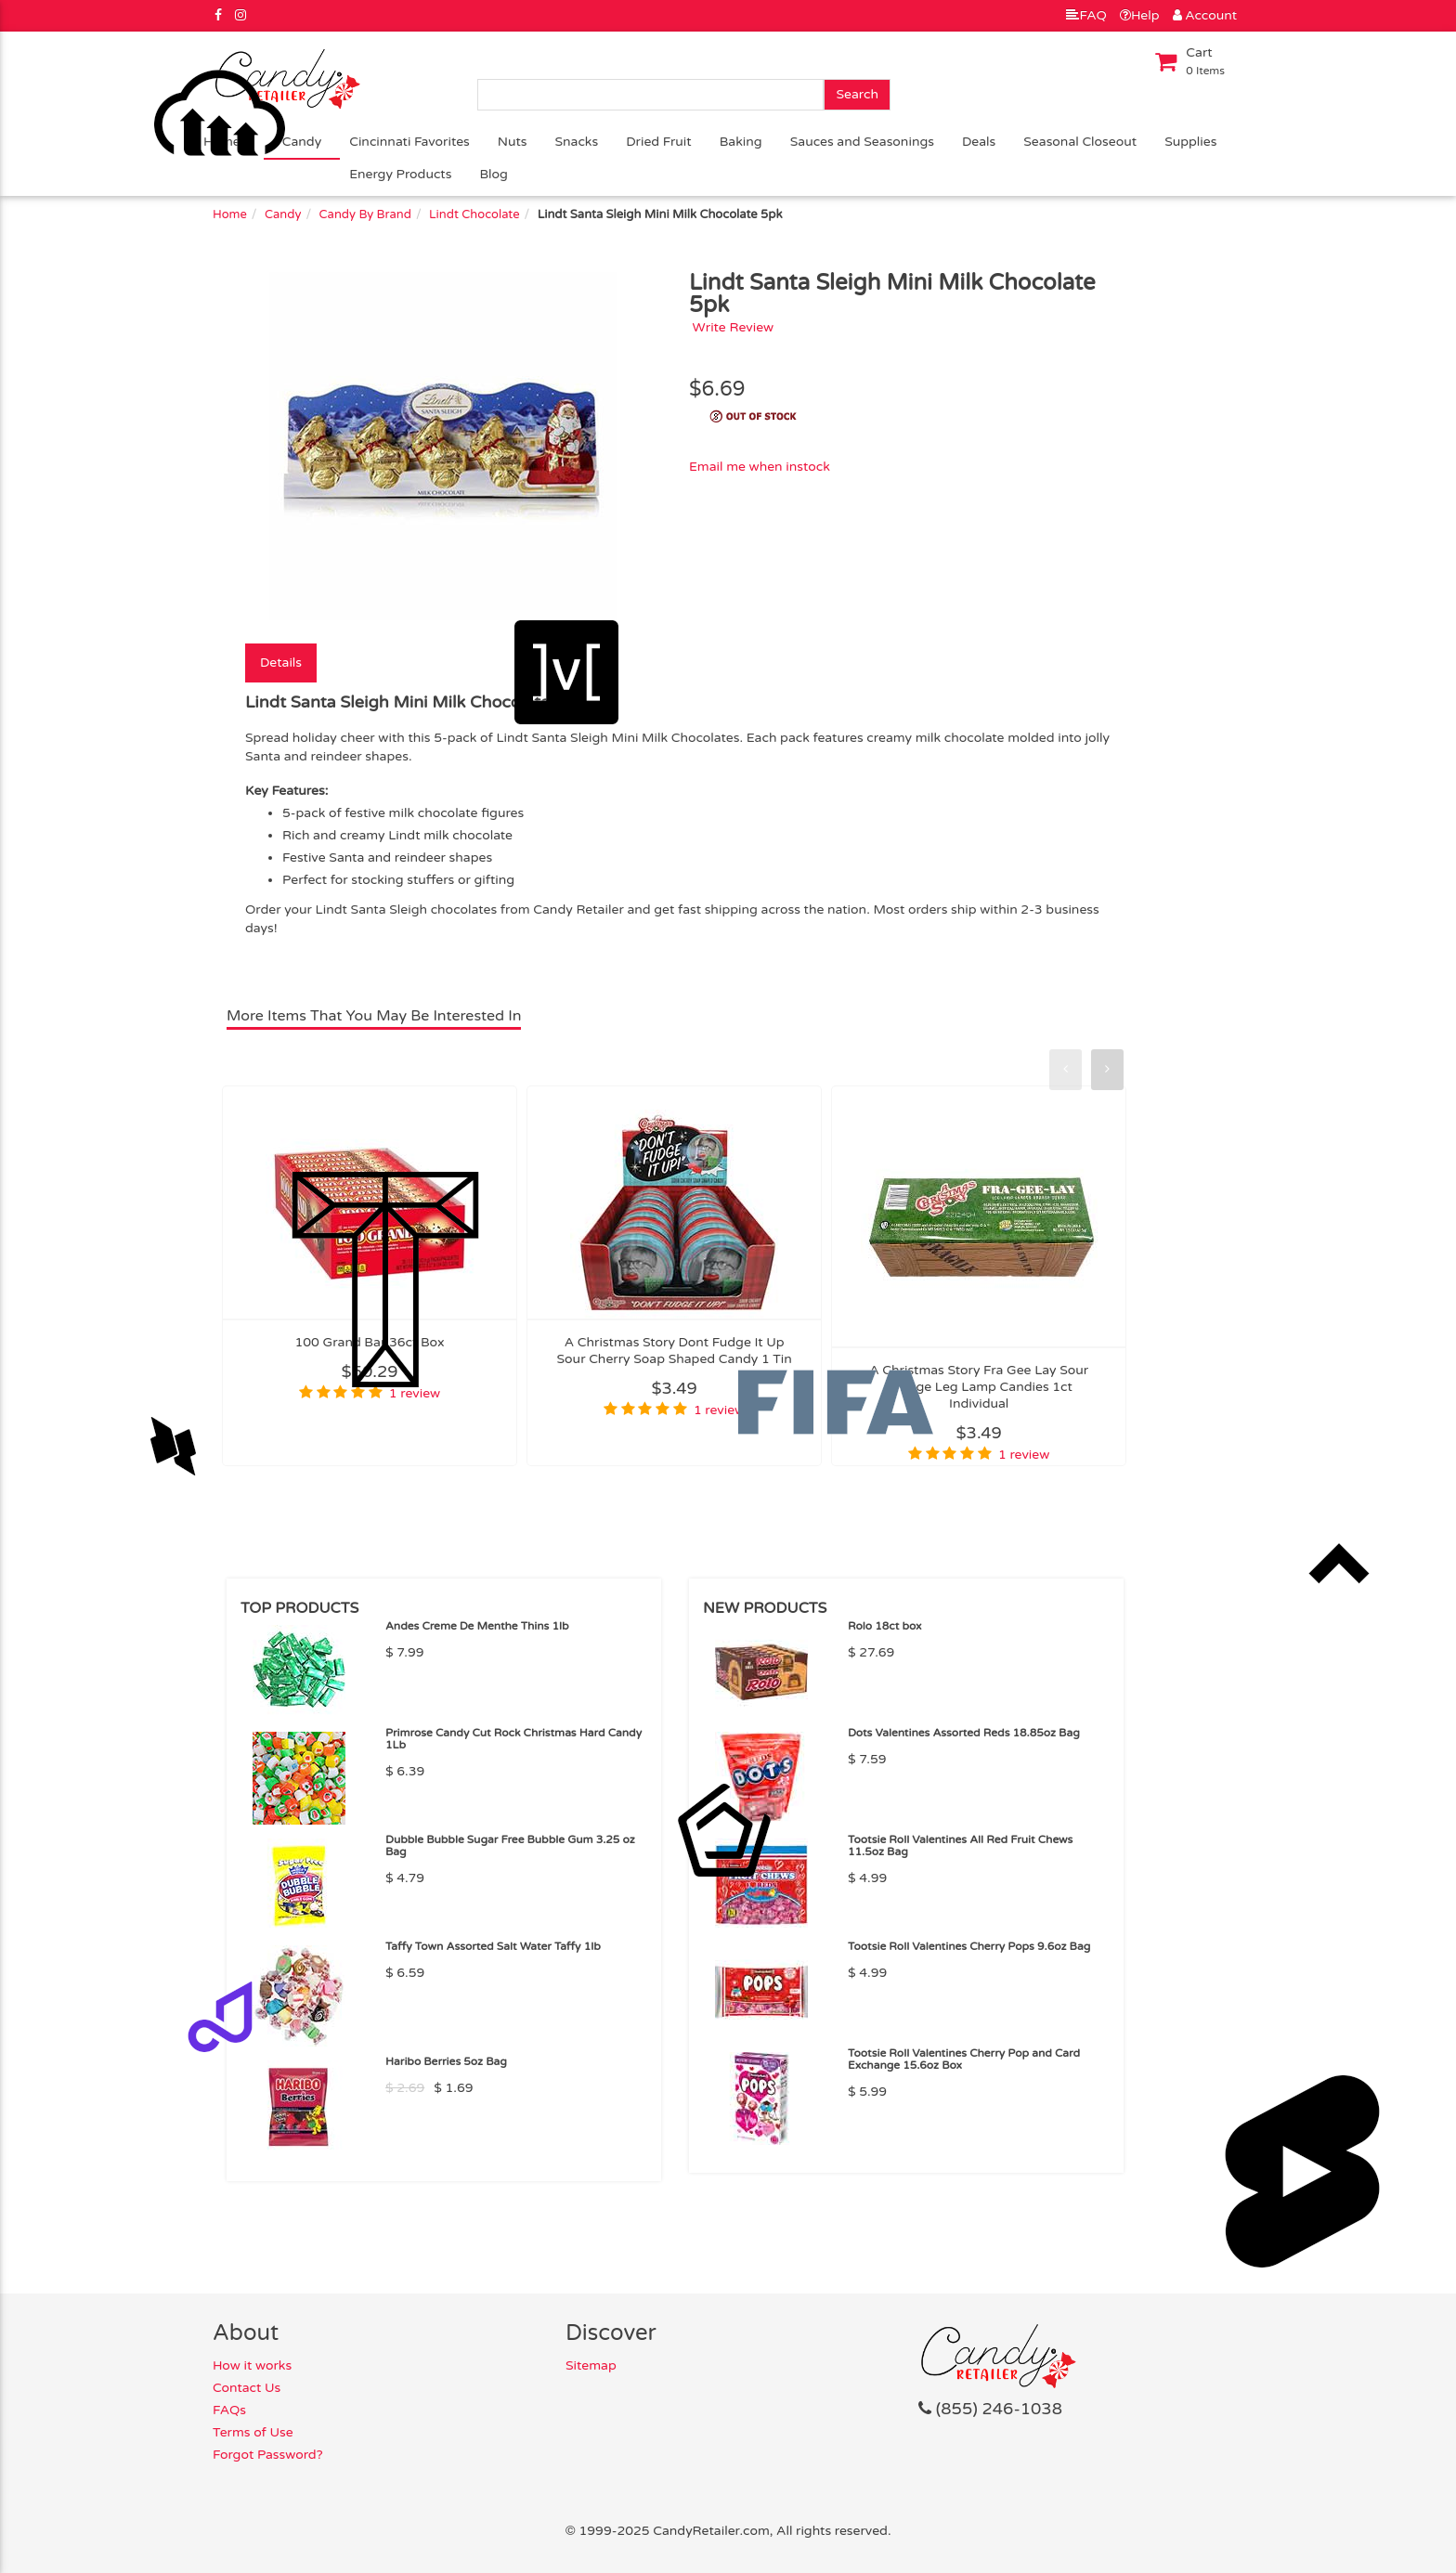 The width and height of the screenshot is (1456, 2573). I want to click on expand or collapse a dropdown menu, so click(1339, 1565).